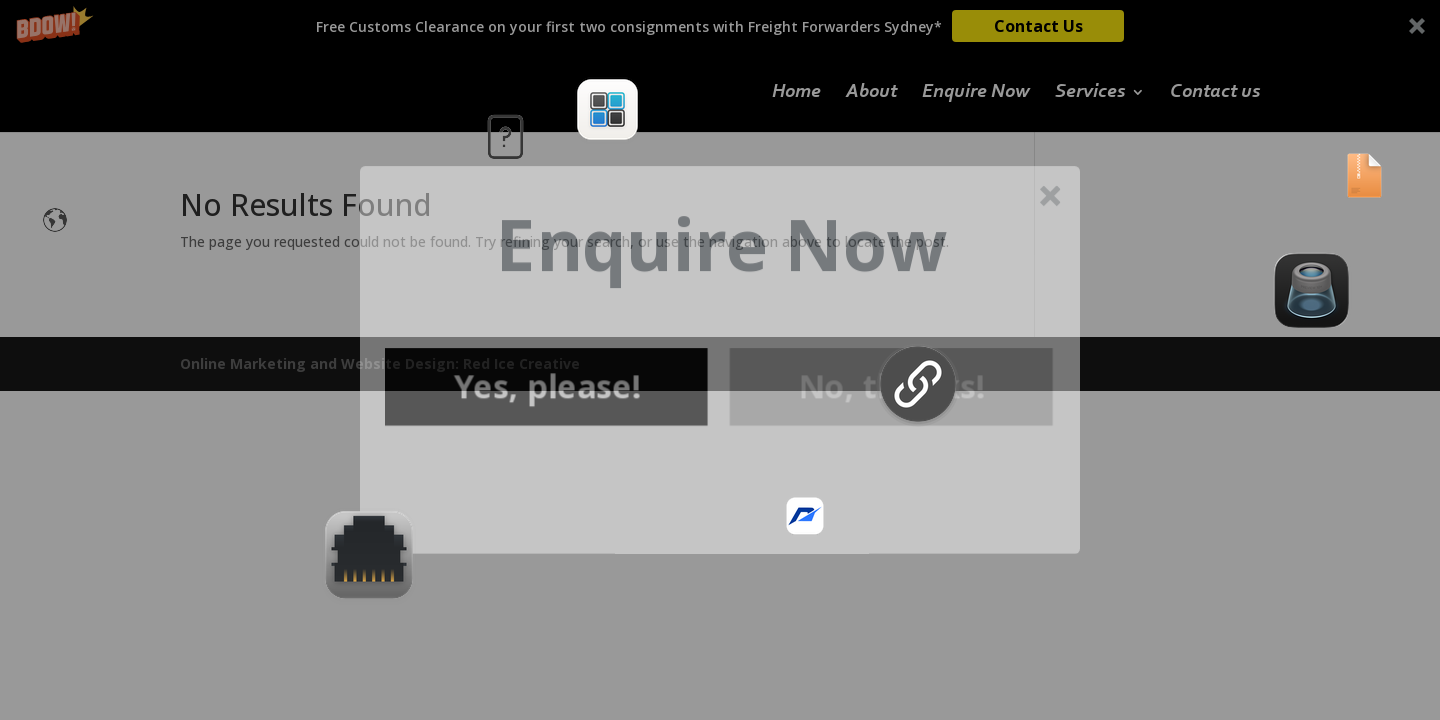 The image size is (1440, 720). What do you see at coordinates (505, 135) in the screenshot?
I see `access help documentation` at bounding box center [505, 135].